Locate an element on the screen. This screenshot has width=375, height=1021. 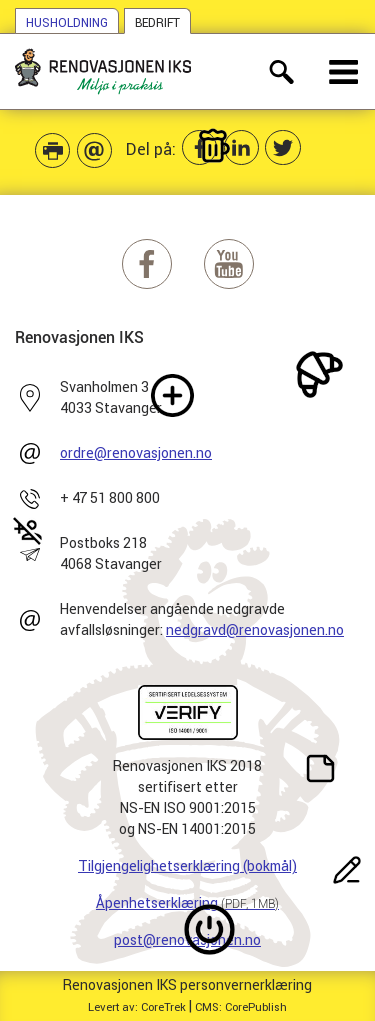
add a new item is located at coordinates (172, 395).